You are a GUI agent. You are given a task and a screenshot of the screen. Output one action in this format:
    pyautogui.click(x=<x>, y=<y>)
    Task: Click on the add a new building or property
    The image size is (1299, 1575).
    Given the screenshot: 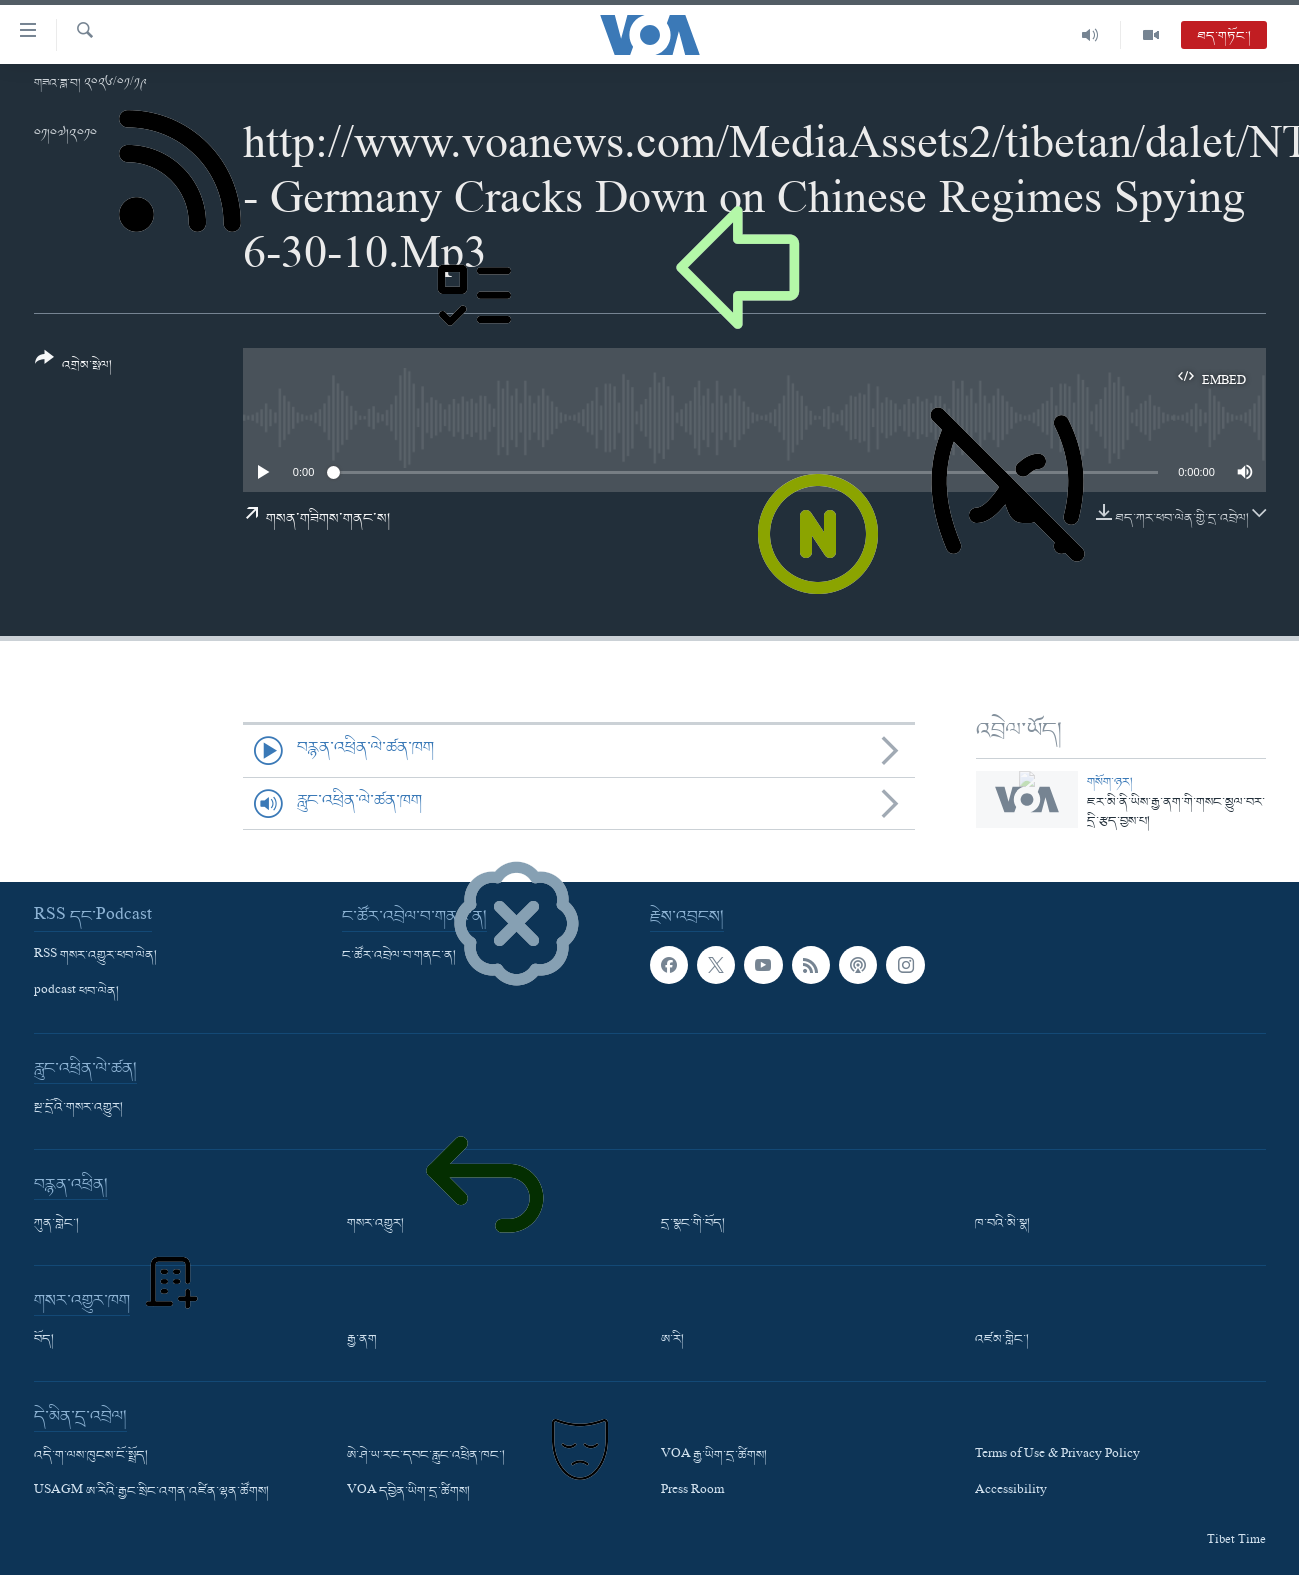 What is the action you would take?
    pyautogui.click(x=170, y=1281)
    